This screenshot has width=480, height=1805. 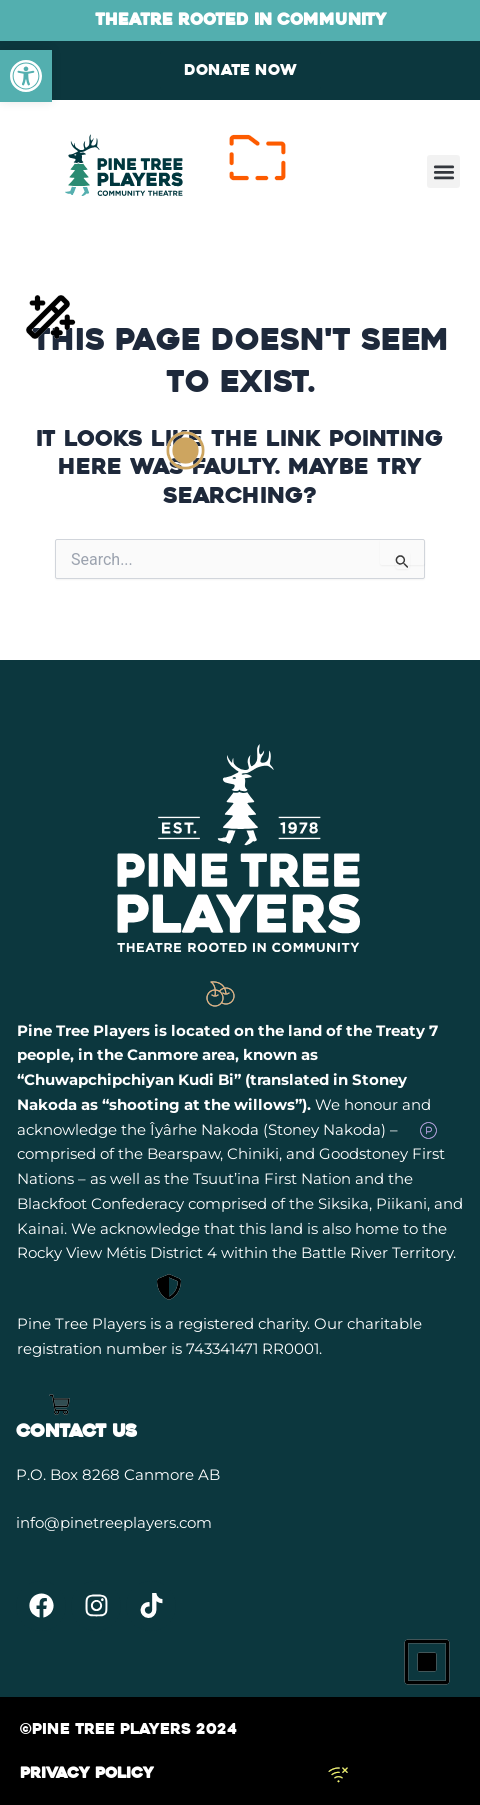 What do you see at coordinates (185, 450) in the screenshot?
I see `start recording audio or video` at bounding box center [185, 450].